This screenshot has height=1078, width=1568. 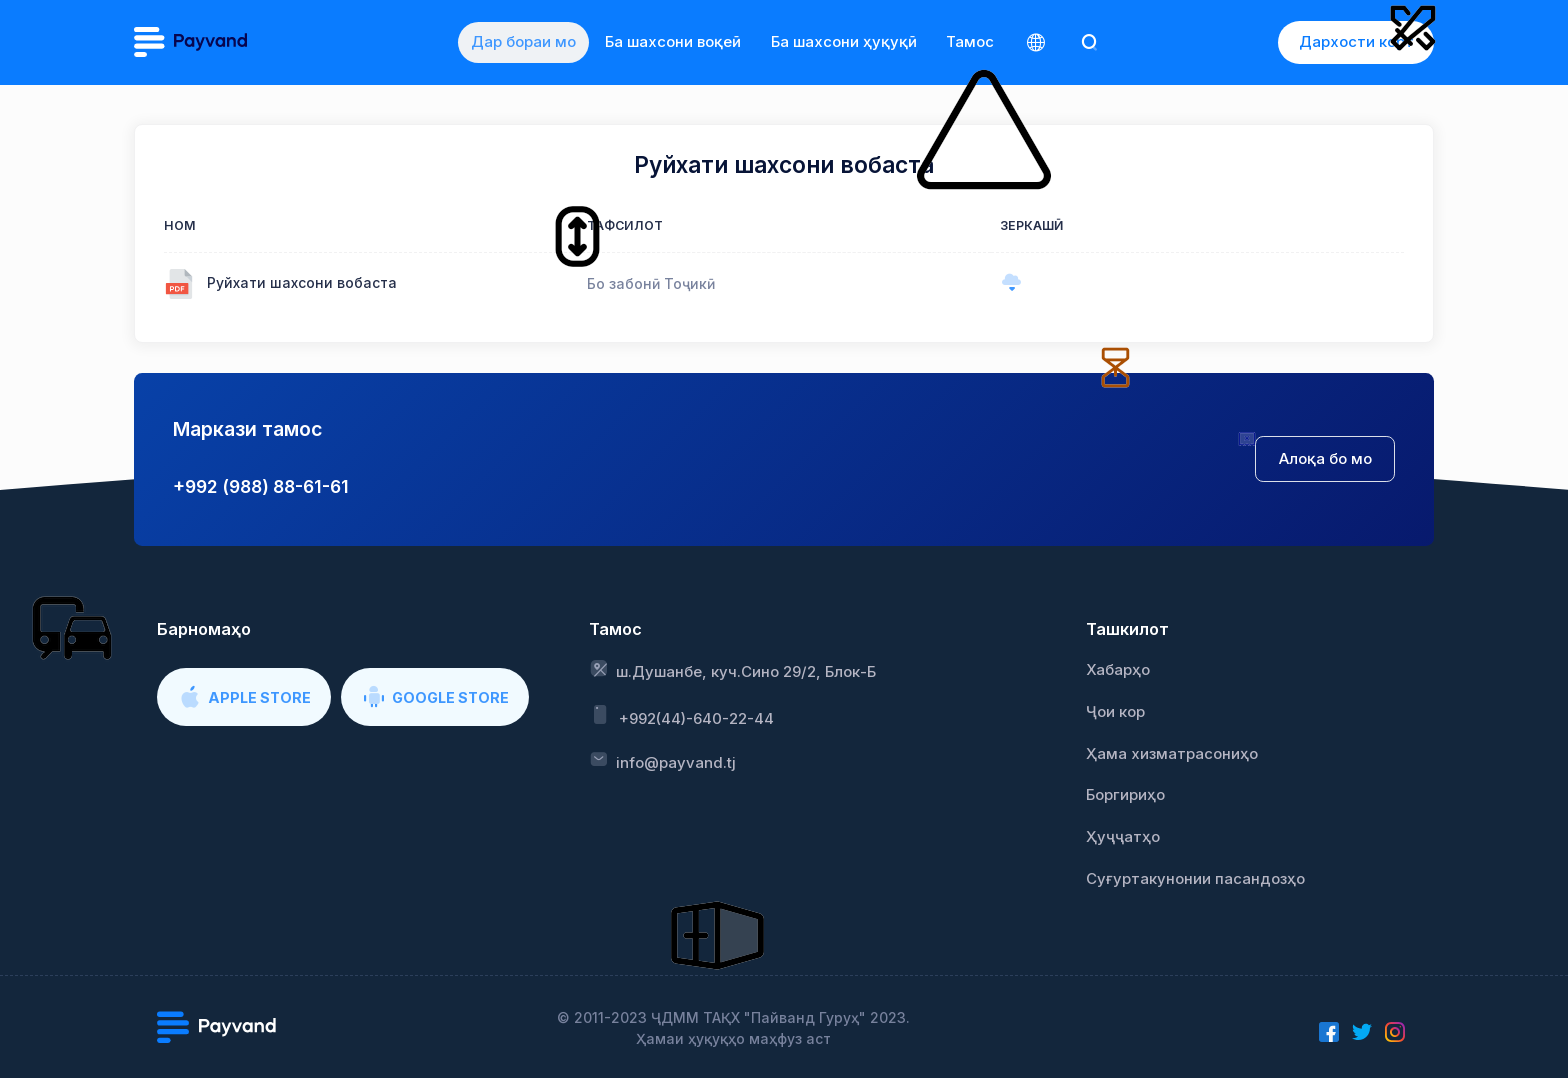 What do you see at coordinates (717, 935) in the screenshot?
I see `view shipping or freight details` at bounding box center [717, 935].